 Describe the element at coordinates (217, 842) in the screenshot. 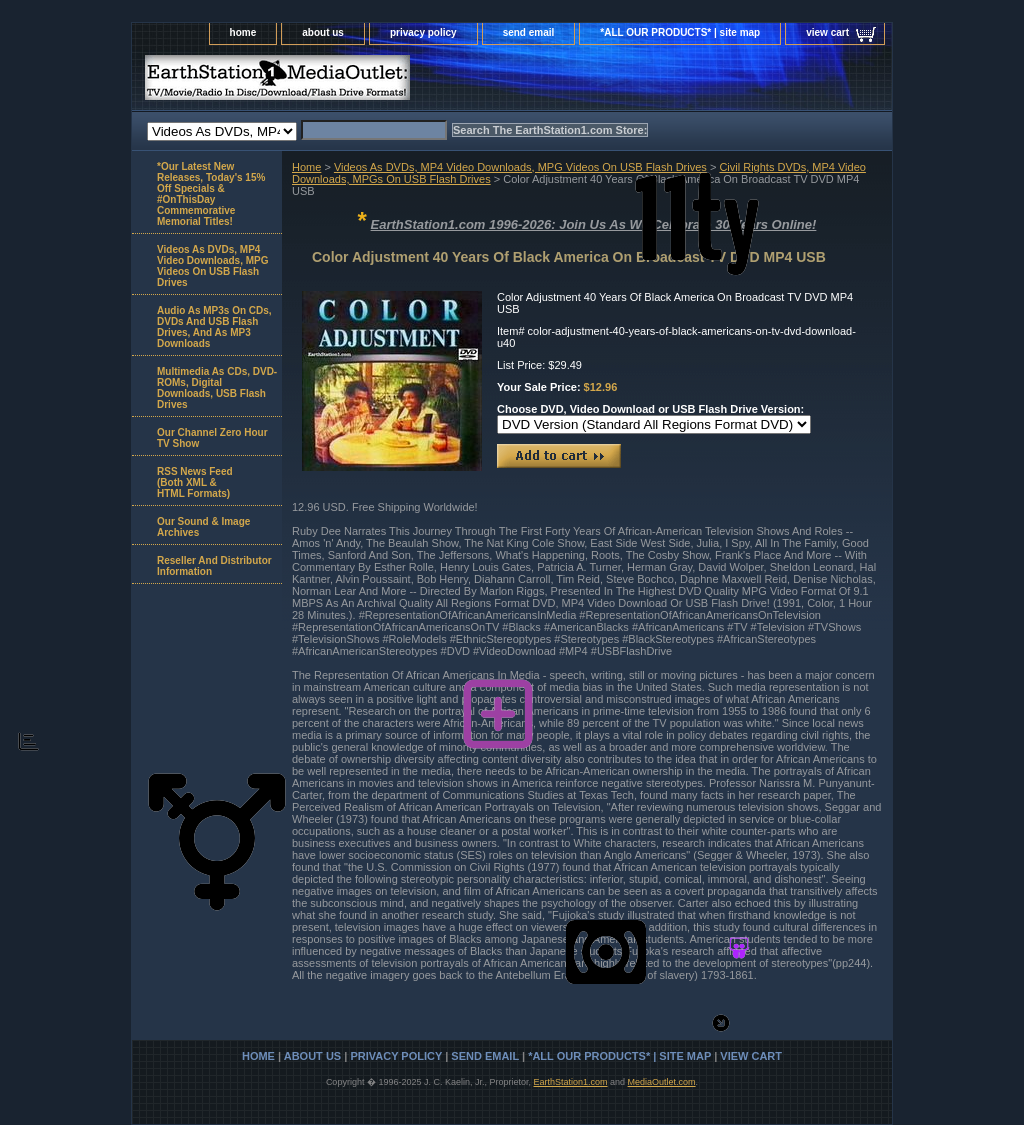

I see `indicates transgender identity or gender diversity` at that location.